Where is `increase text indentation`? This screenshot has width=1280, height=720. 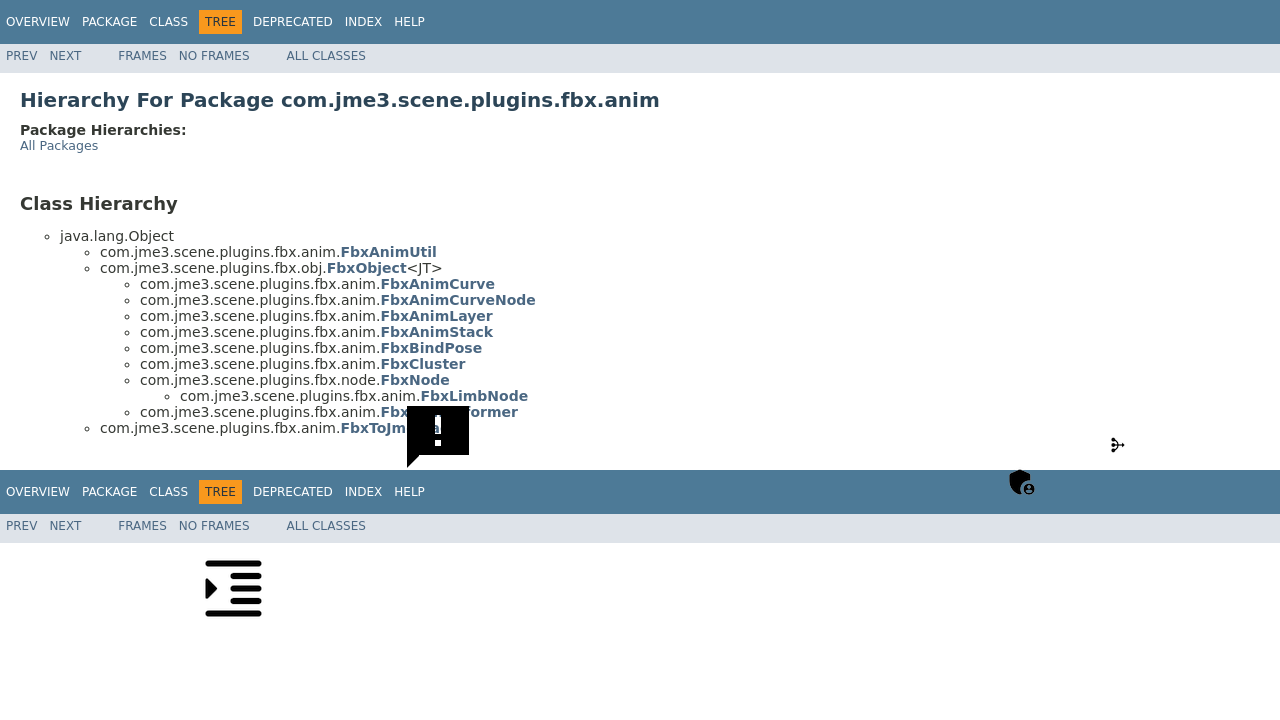
increase text indentation is located at coordinates (233, 588).